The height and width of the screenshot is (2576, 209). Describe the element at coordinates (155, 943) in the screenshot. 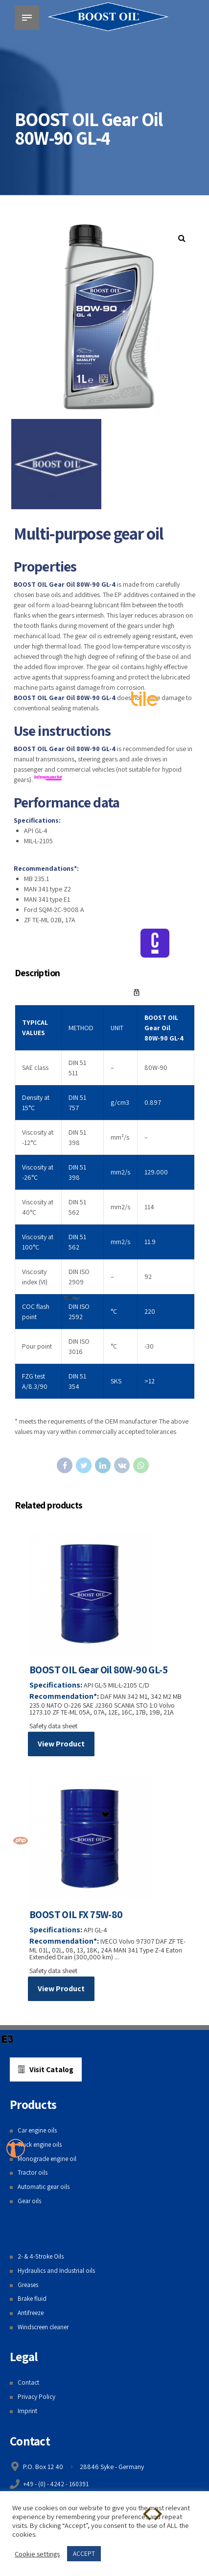

I see `camunda platform logo` at that location.